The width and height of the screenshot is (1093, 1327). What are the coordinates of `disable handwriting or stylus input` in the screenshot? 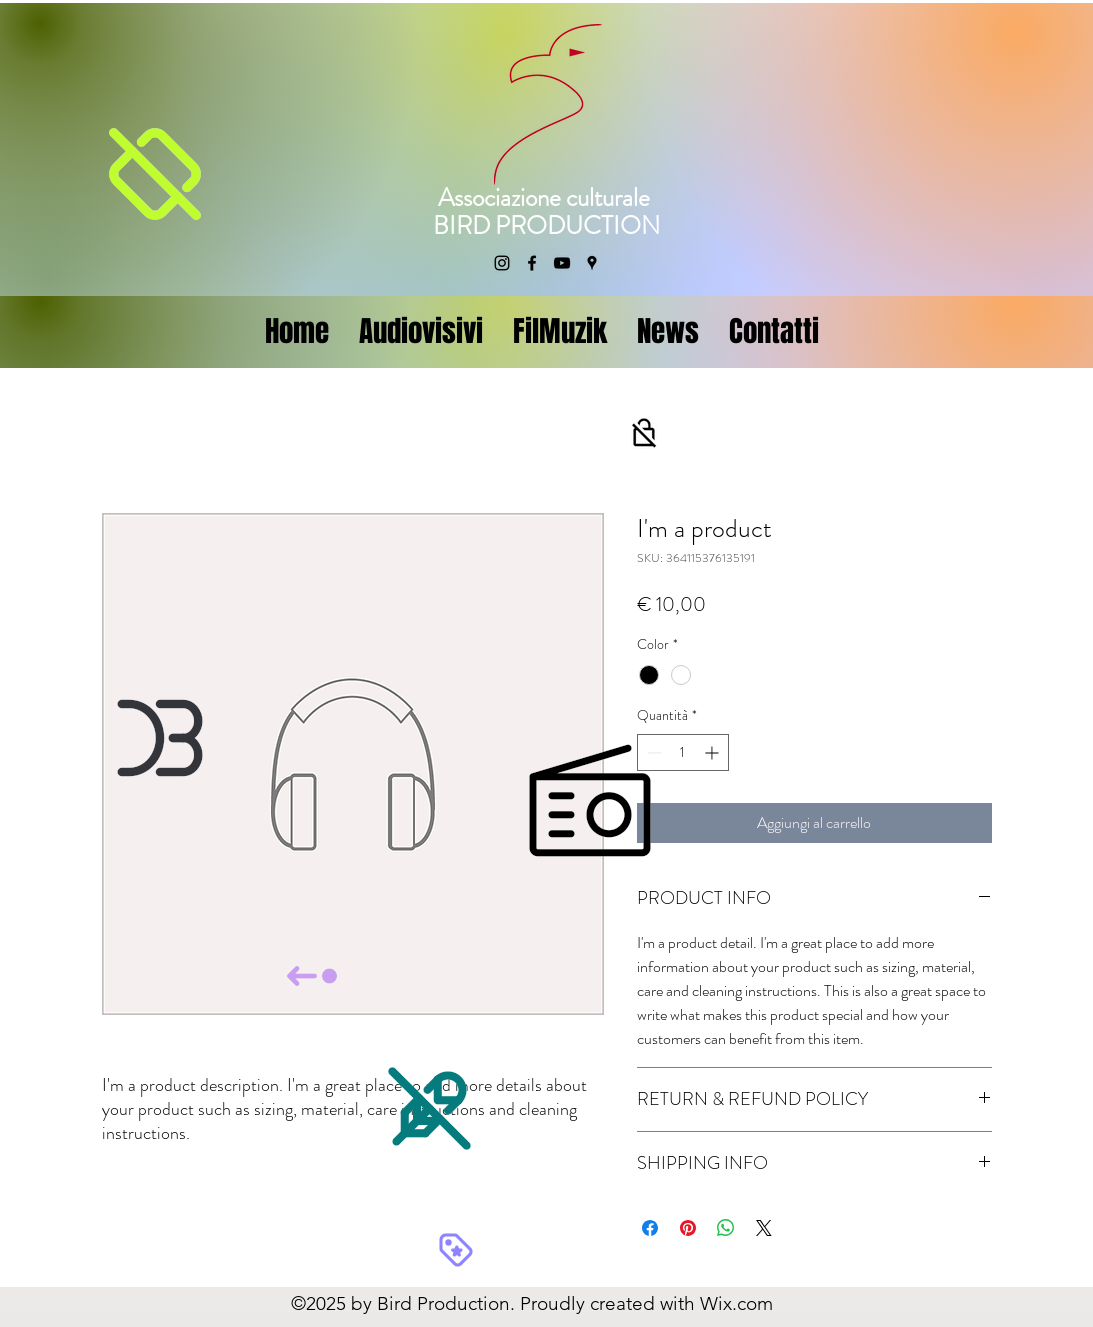 It's located at (429, 1108).